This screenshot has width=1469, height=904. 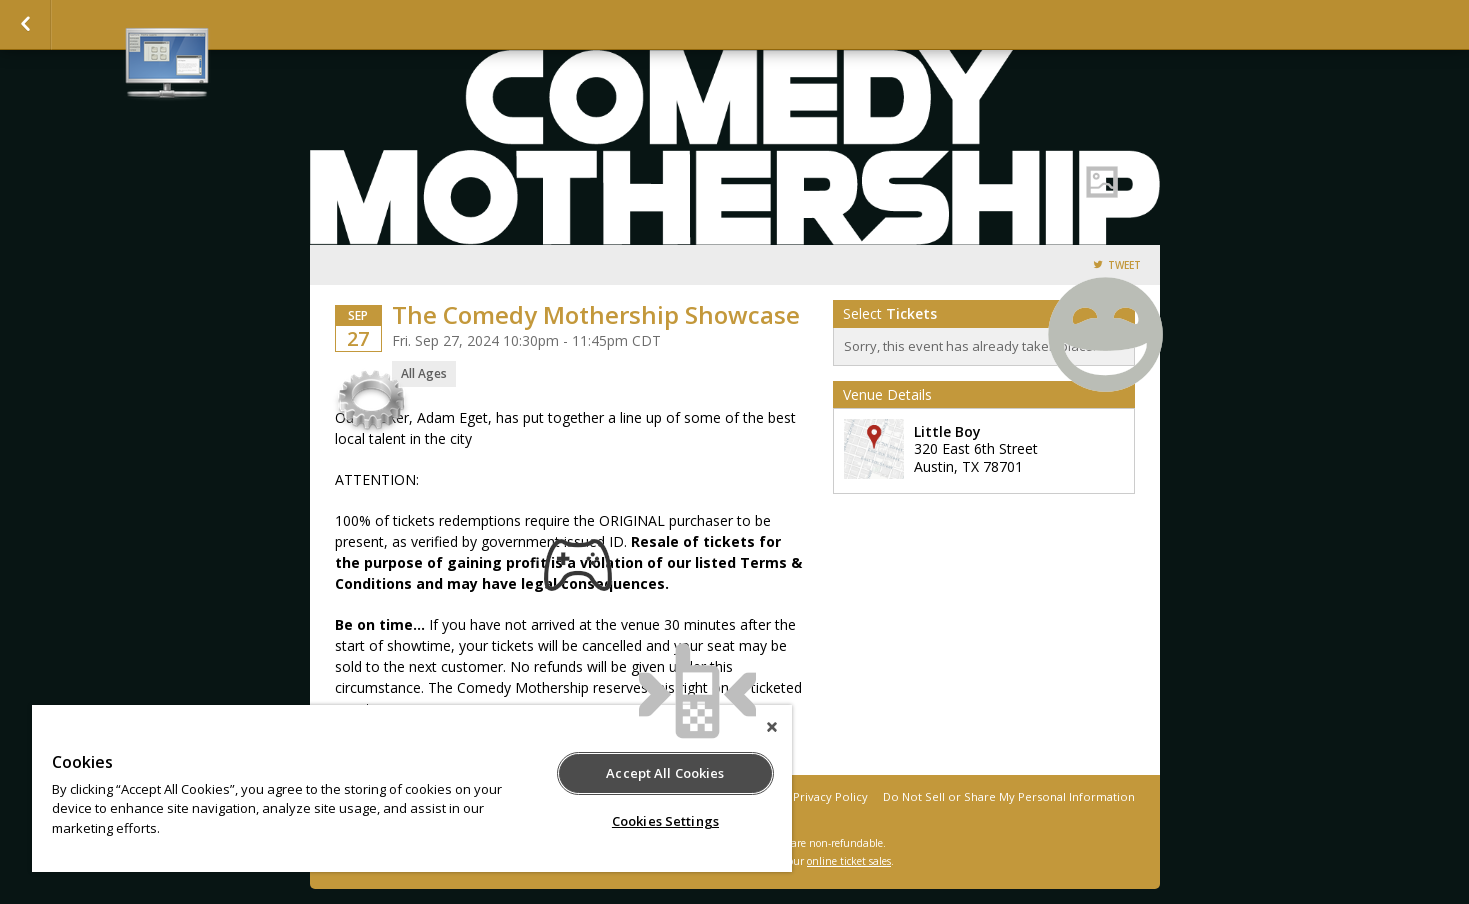 I want to click on configure remote desktop settings, so click(x=167, y=64).